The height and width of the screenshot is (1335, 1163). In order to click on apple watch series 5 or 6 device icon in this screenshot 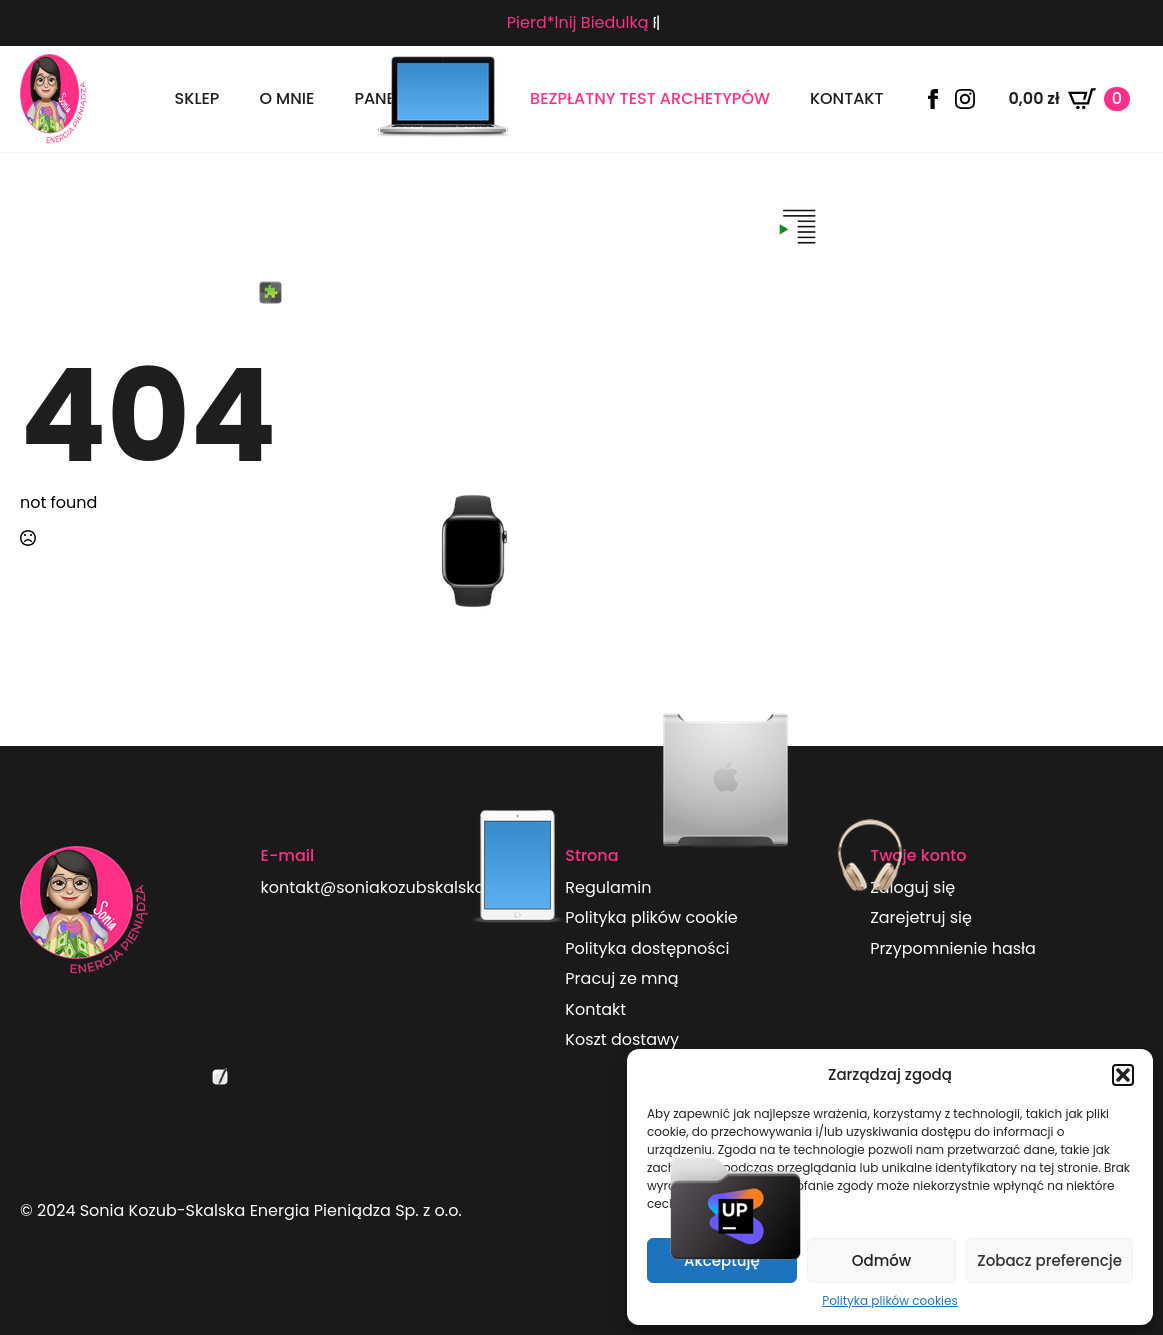, I will do `click(473, 551)`.